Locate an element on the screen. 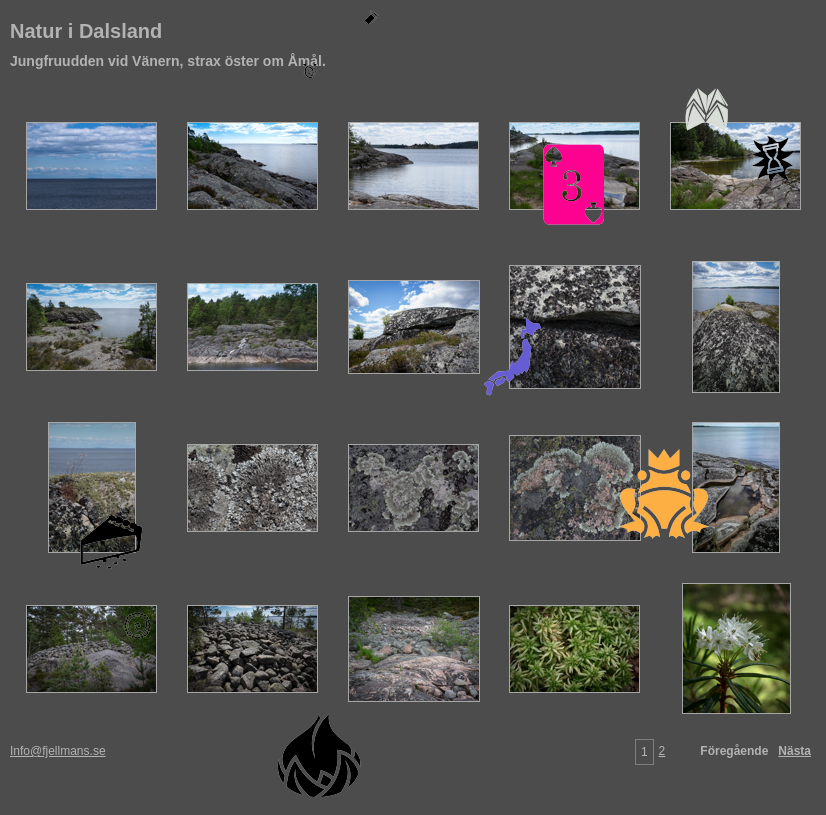  select the three of spades card is located at coordinates (573, 184).